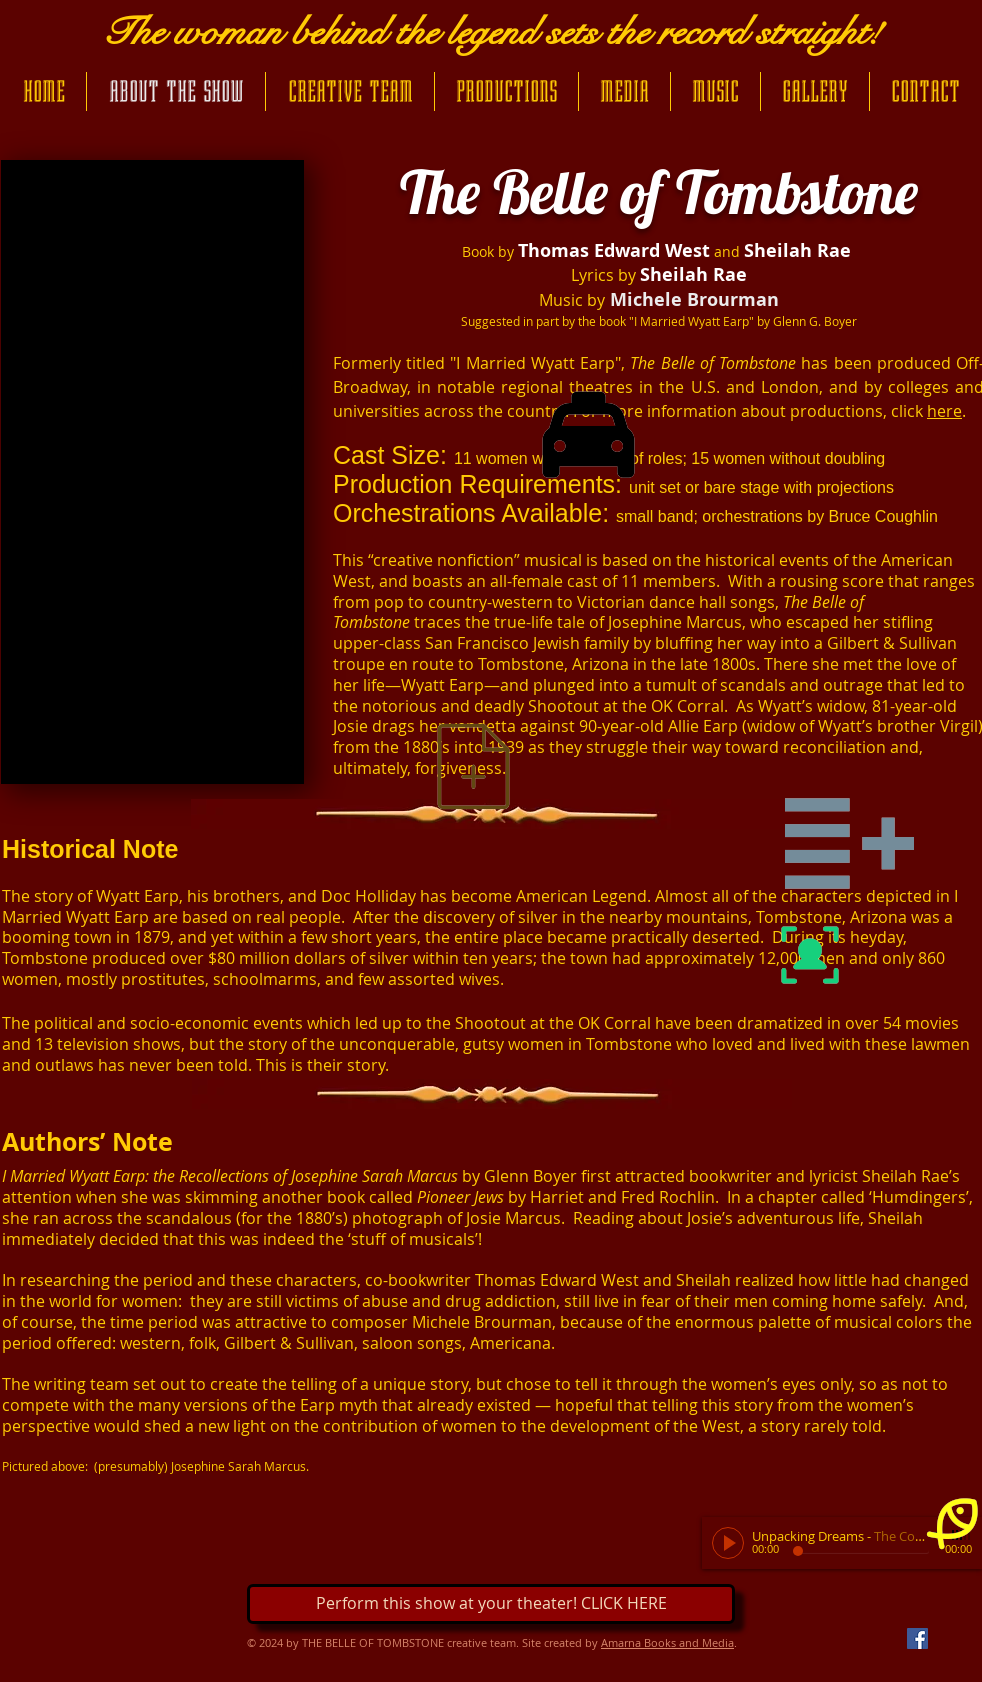 Image resolution: width=982 pixels, height=1682 pixels. Describe the element at coordinates (810, 955) in the screenshot. I see `focus on current user profile` at that location.